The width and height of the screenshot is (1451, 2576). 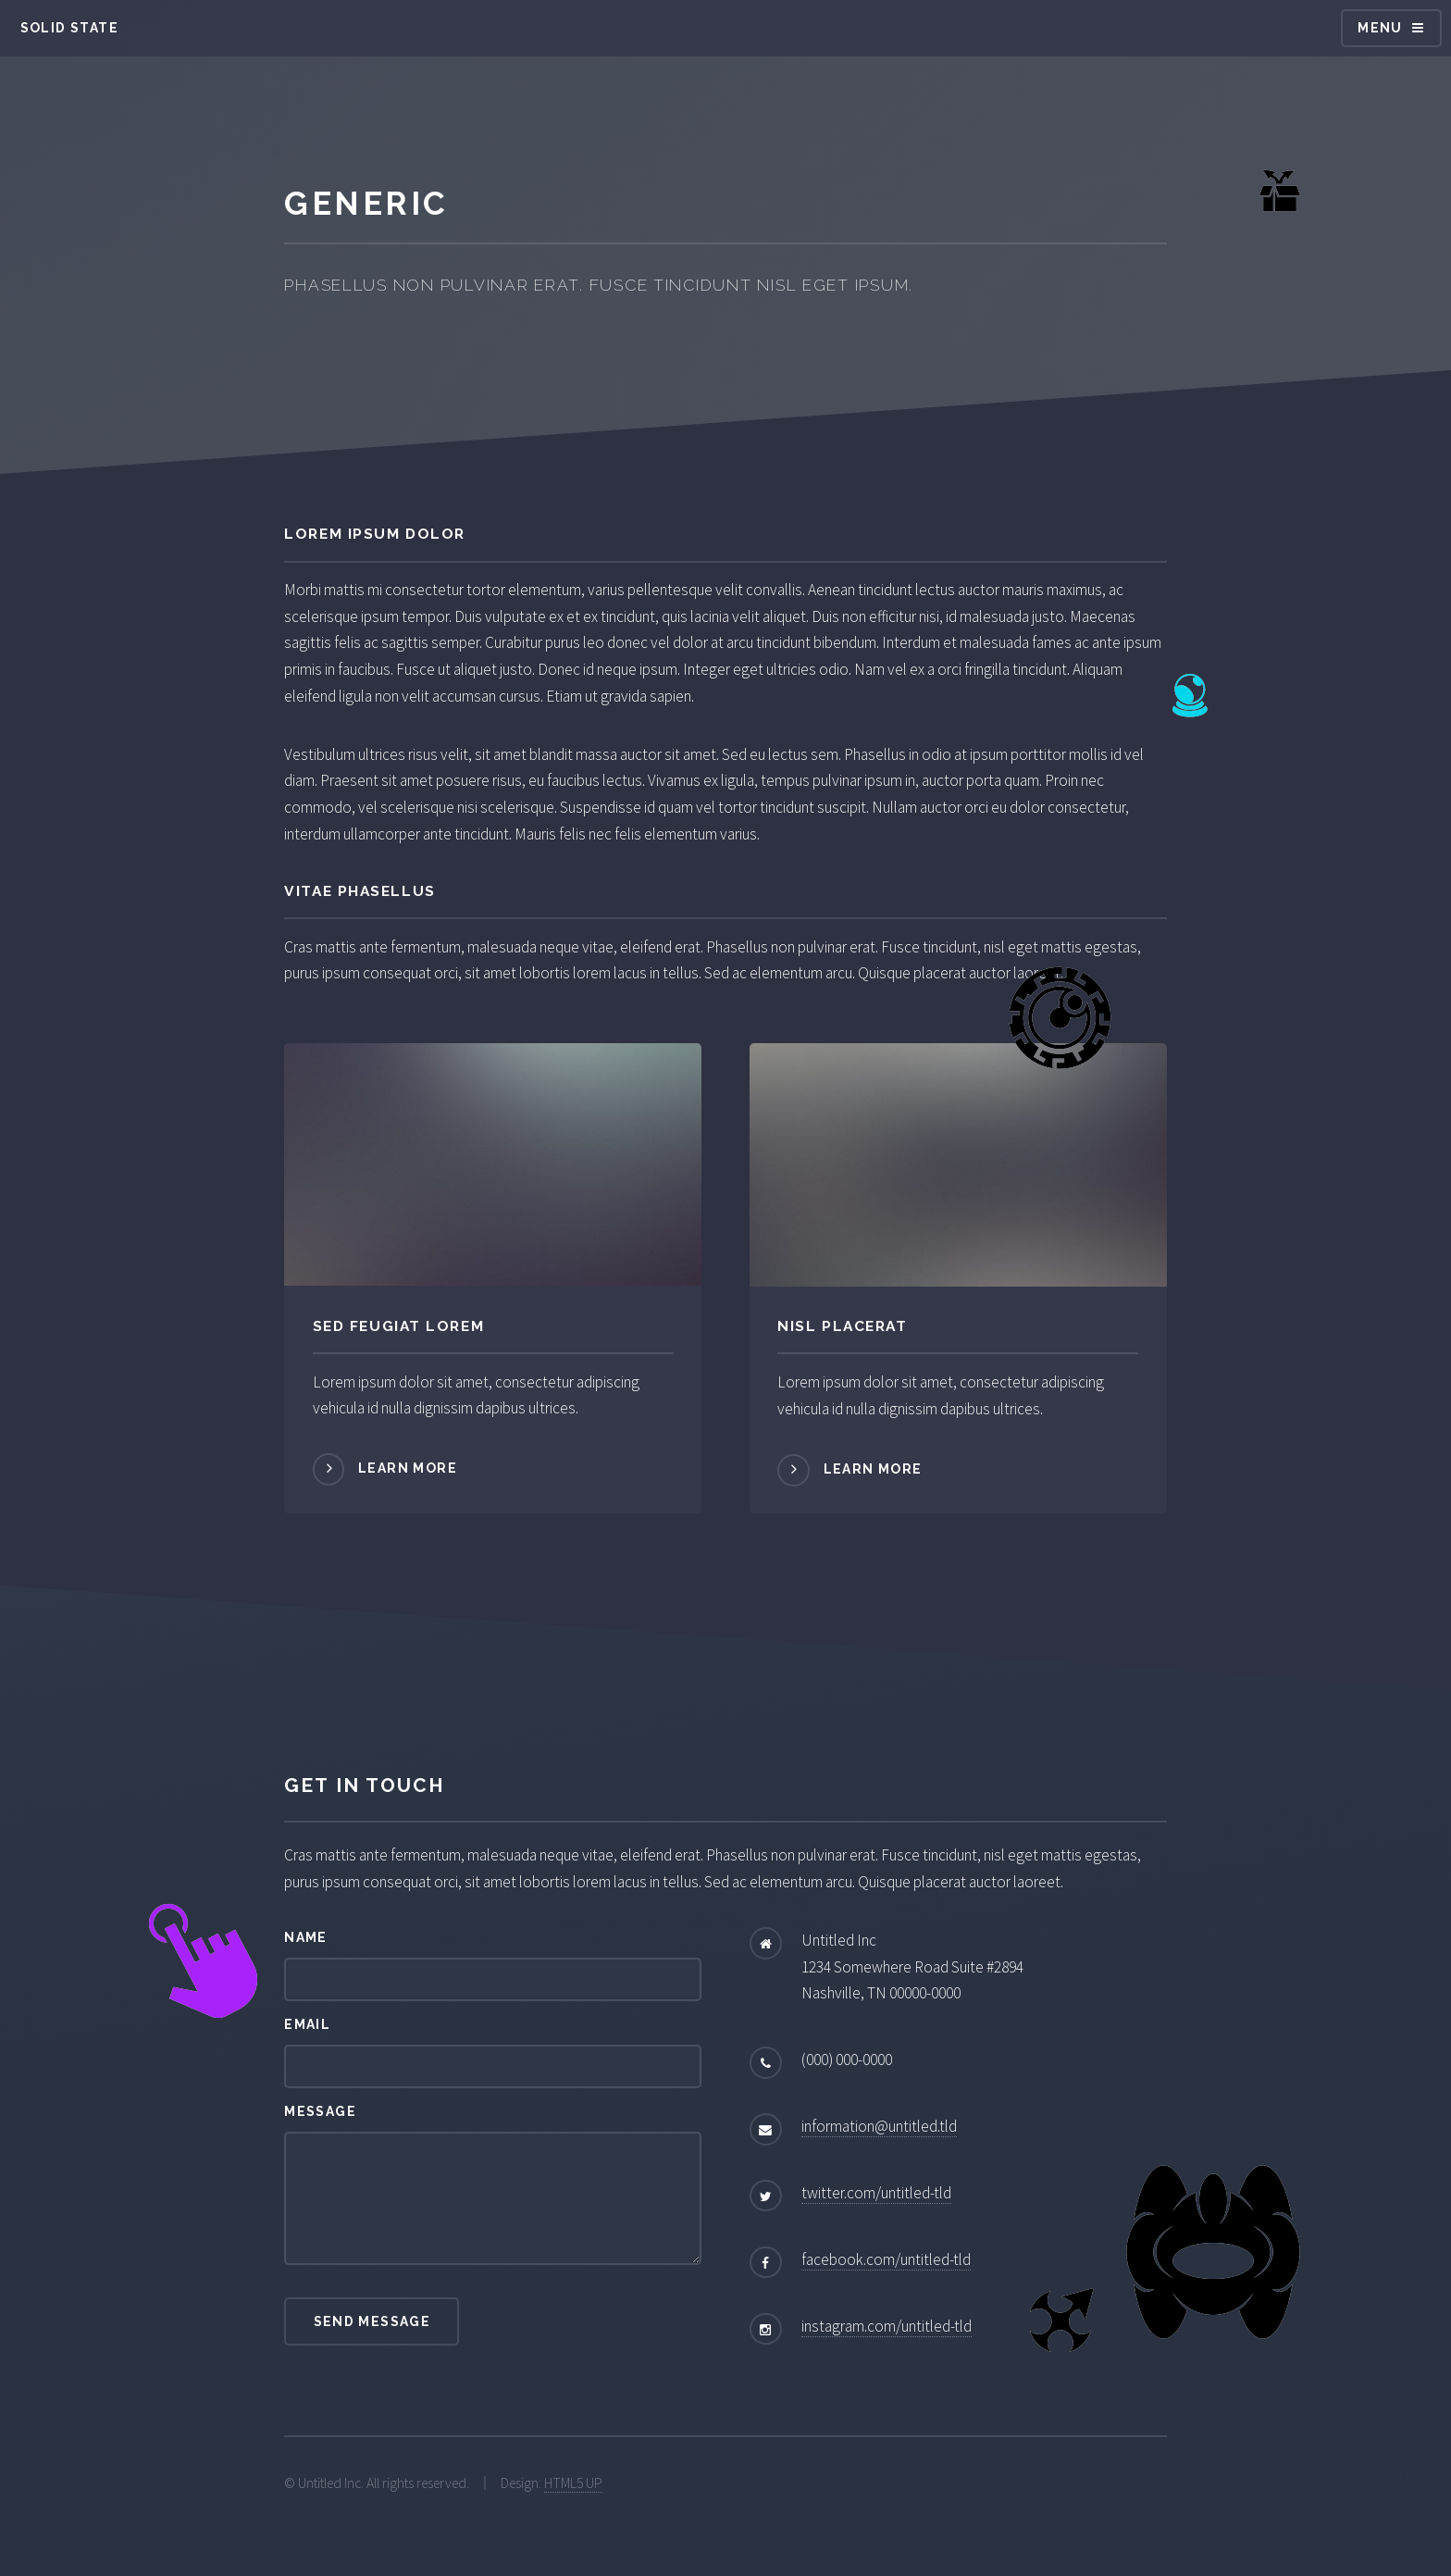 I want to click on unpack or open a delivery, so click(x=1280, y=191).